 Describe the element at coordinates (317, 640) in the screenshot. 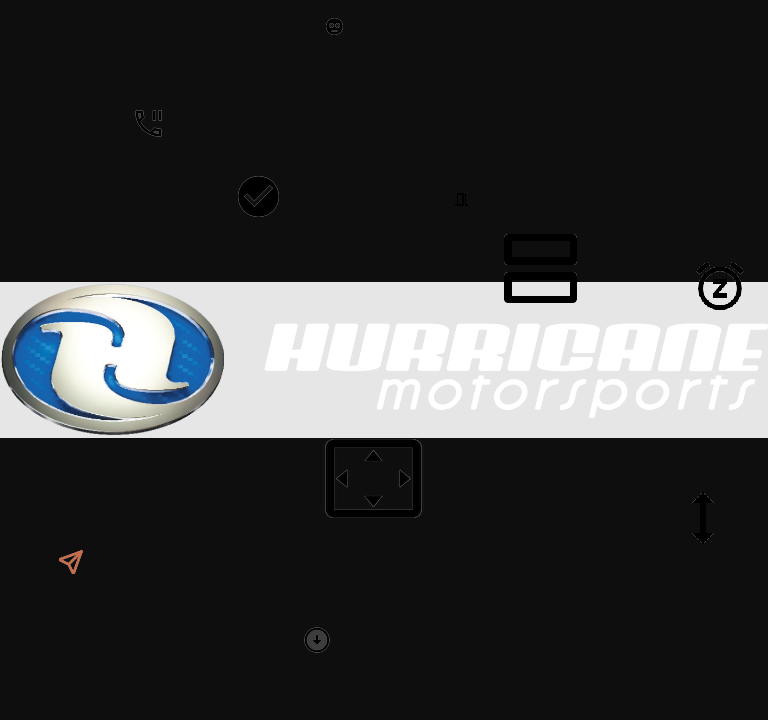

I see `download file or content` at that location.